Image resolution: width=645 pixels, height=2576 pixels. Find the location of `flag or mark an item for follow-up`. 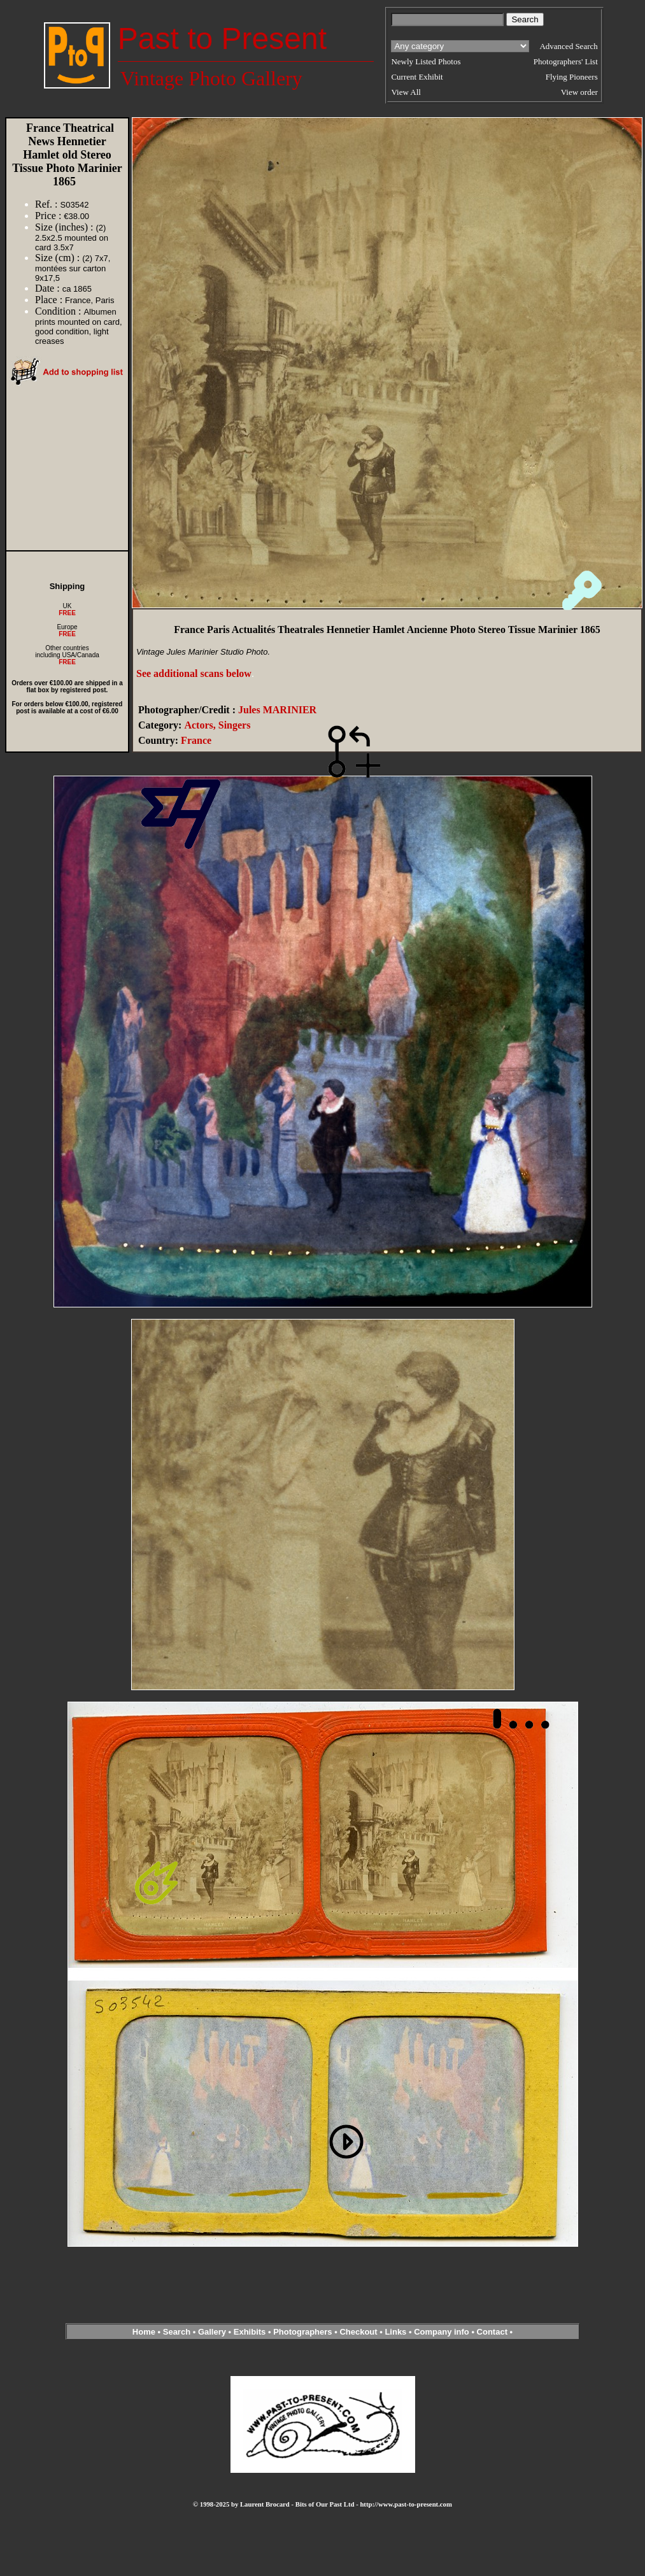

flag or mark an item for follow-up is located at coordinates (180, 811).